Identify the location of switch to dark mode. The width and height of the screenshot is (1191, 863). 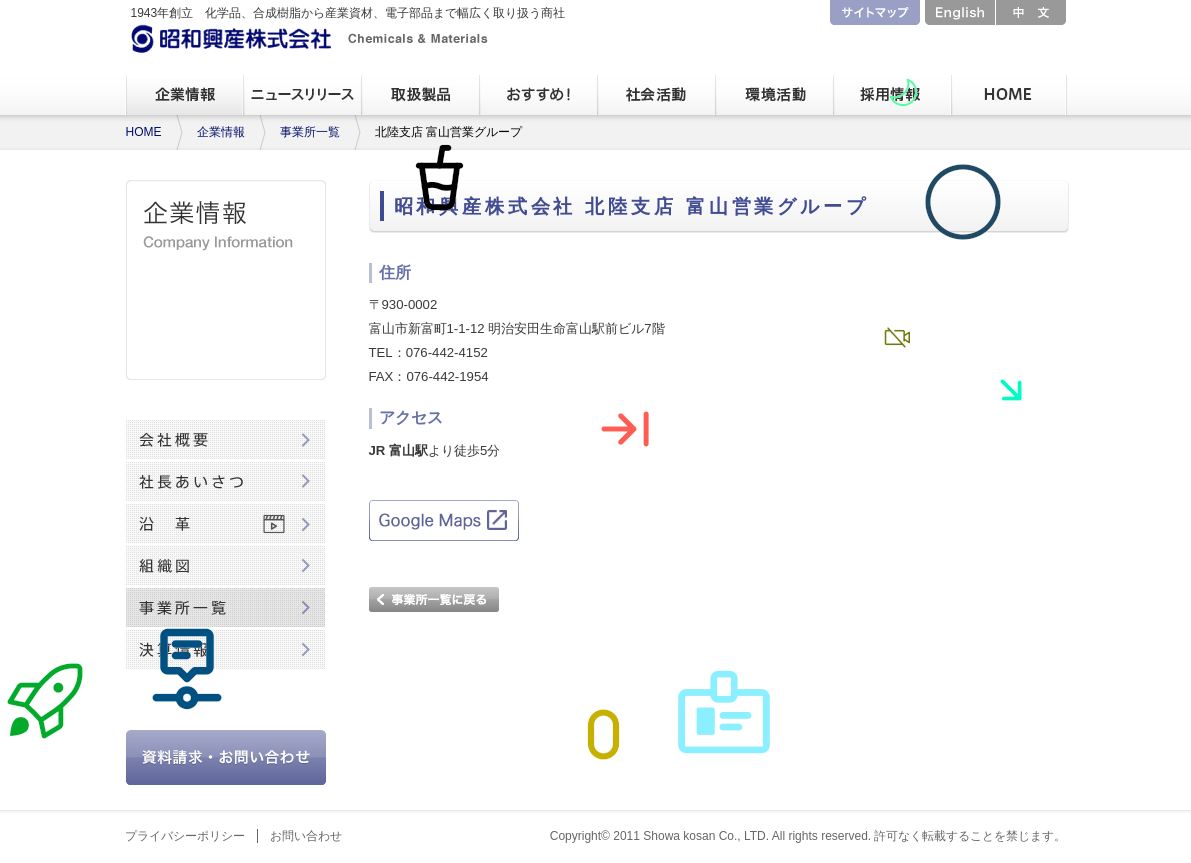
(903, 92).